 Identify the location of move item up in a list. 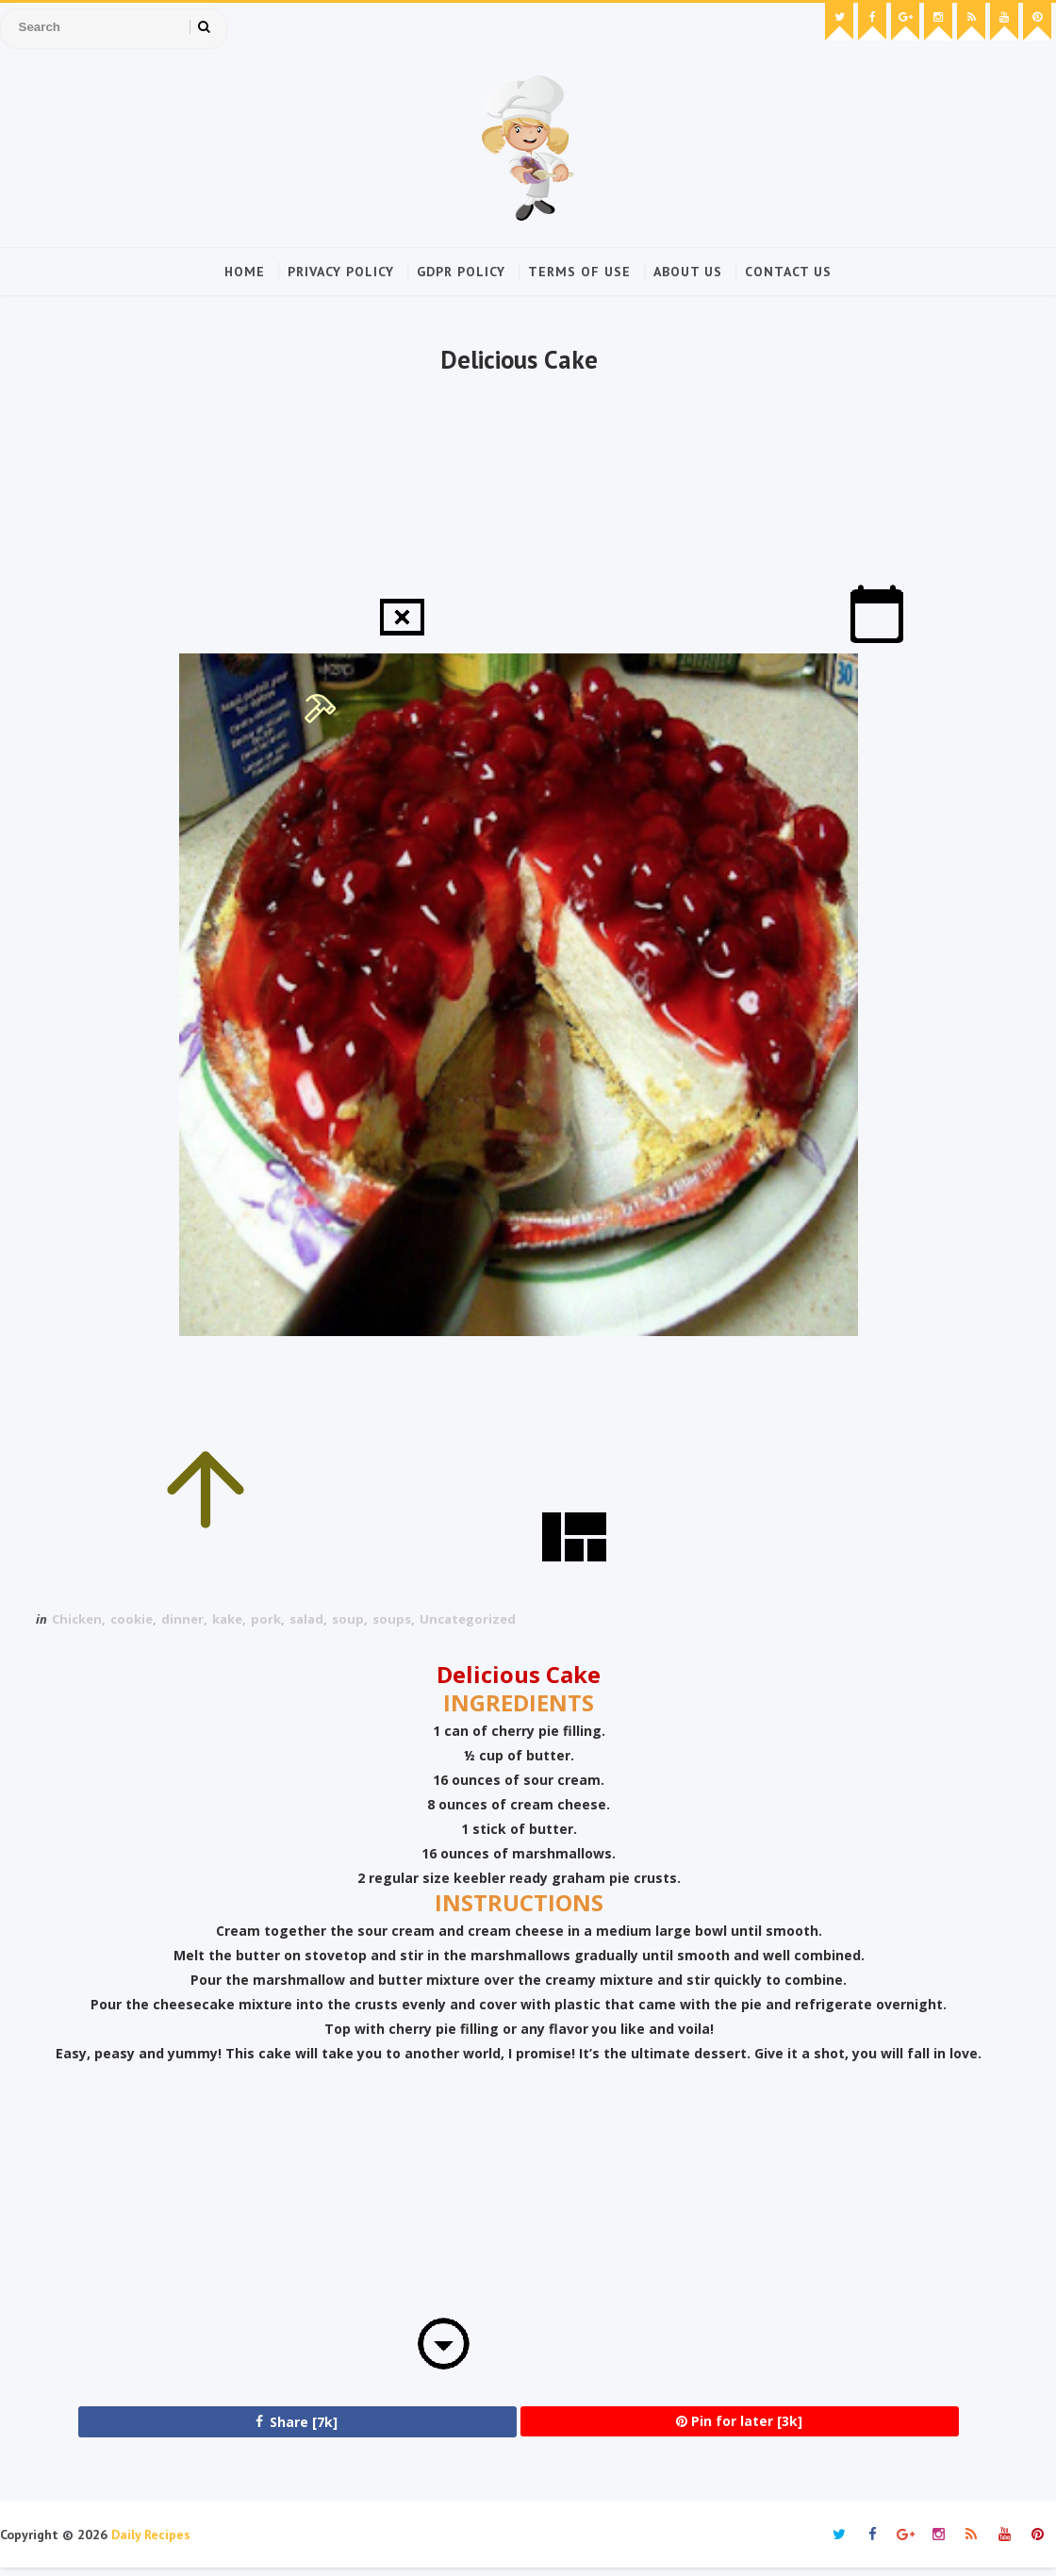
(206, 1490).